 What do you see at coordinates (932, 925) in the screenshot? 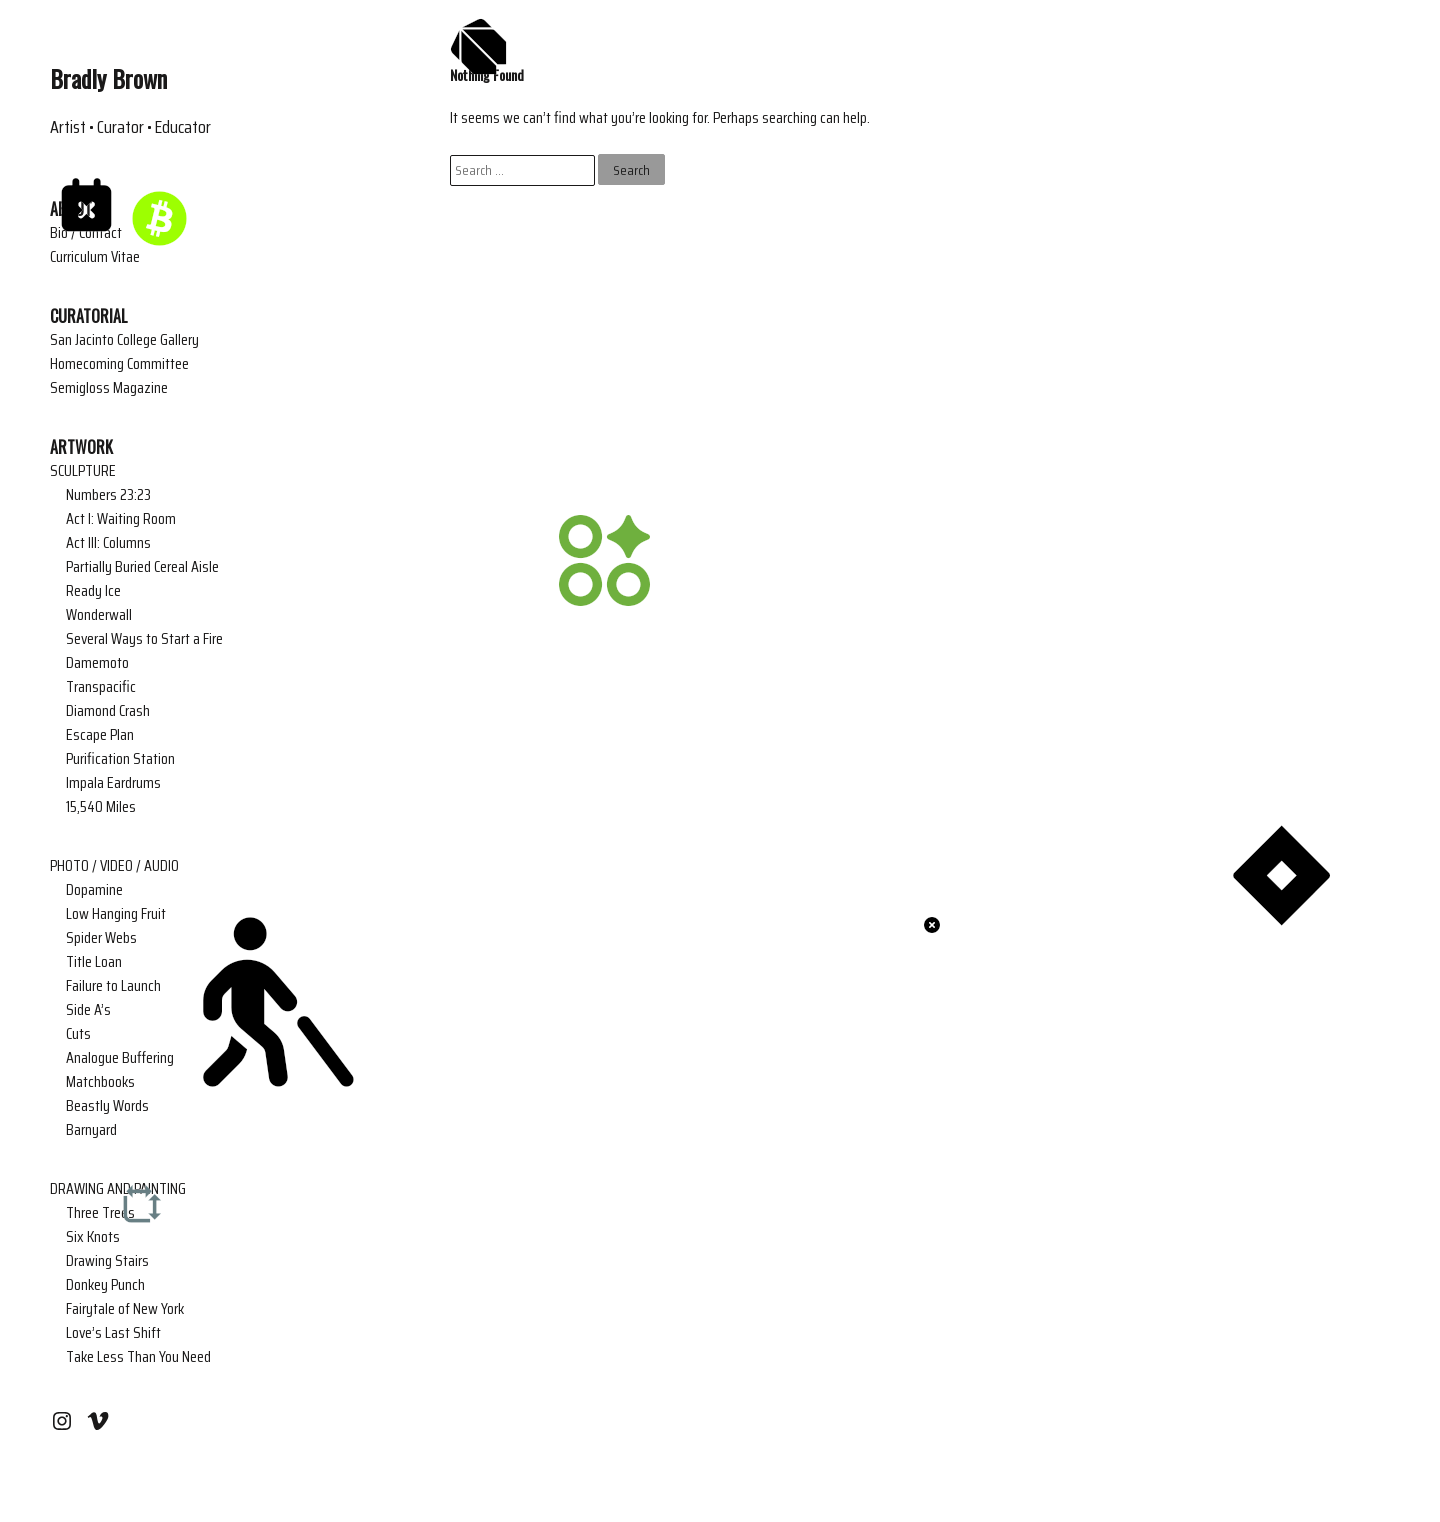
I see `close or dismiss a dialog` at bounding box center [932, 925].